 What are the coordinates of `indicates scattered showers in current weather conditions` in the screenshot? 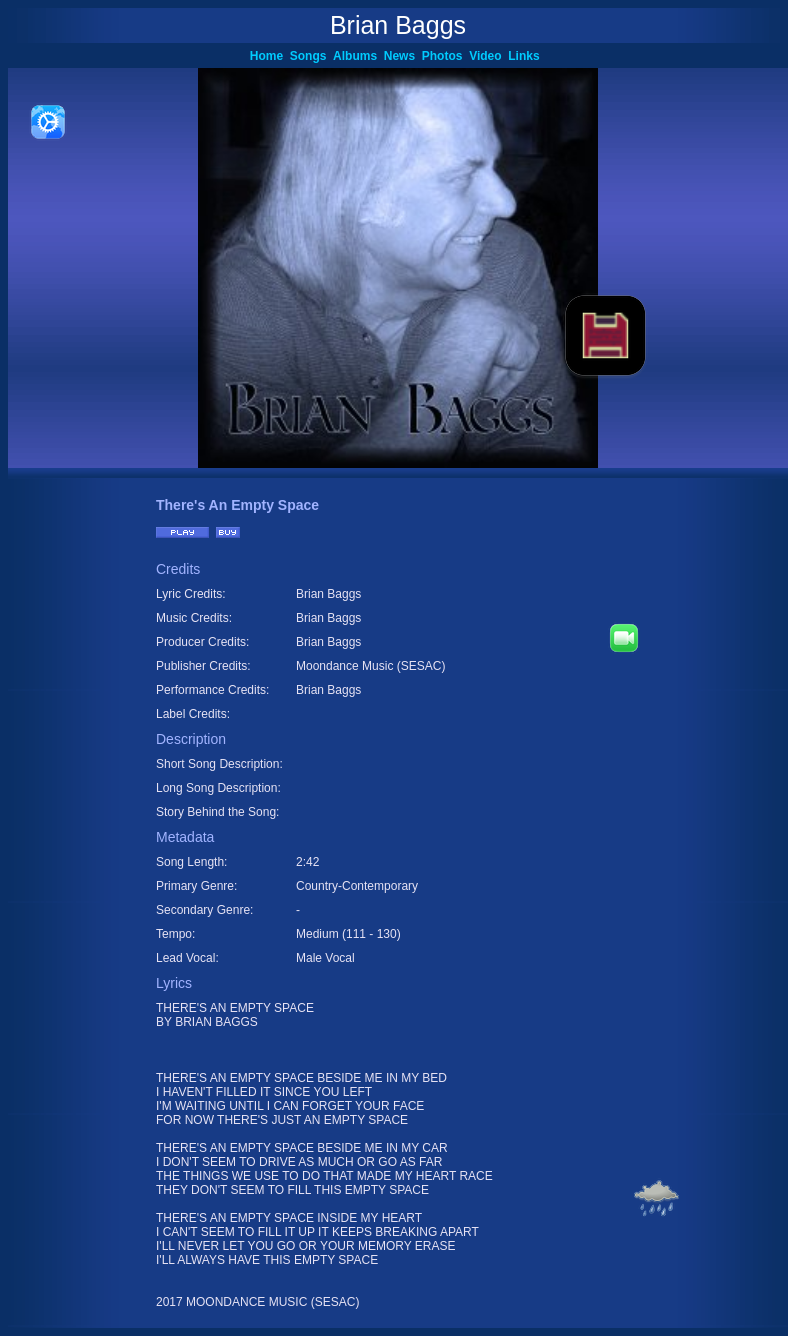 It's located at (656, 1194).